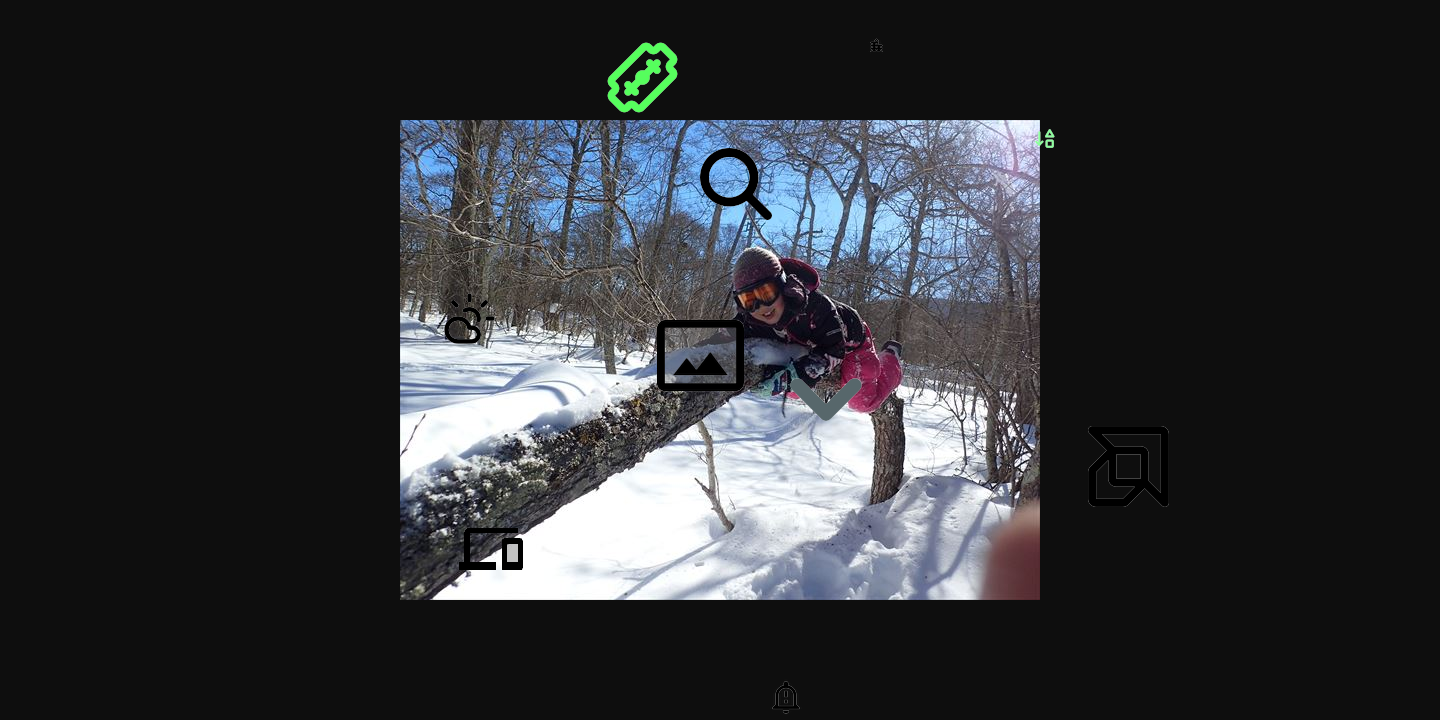 This screenshot has height=720, width=1440. Describe the element at coordinates (491, 549) in the screenshot. I see `connect your phone to another device` at that location.